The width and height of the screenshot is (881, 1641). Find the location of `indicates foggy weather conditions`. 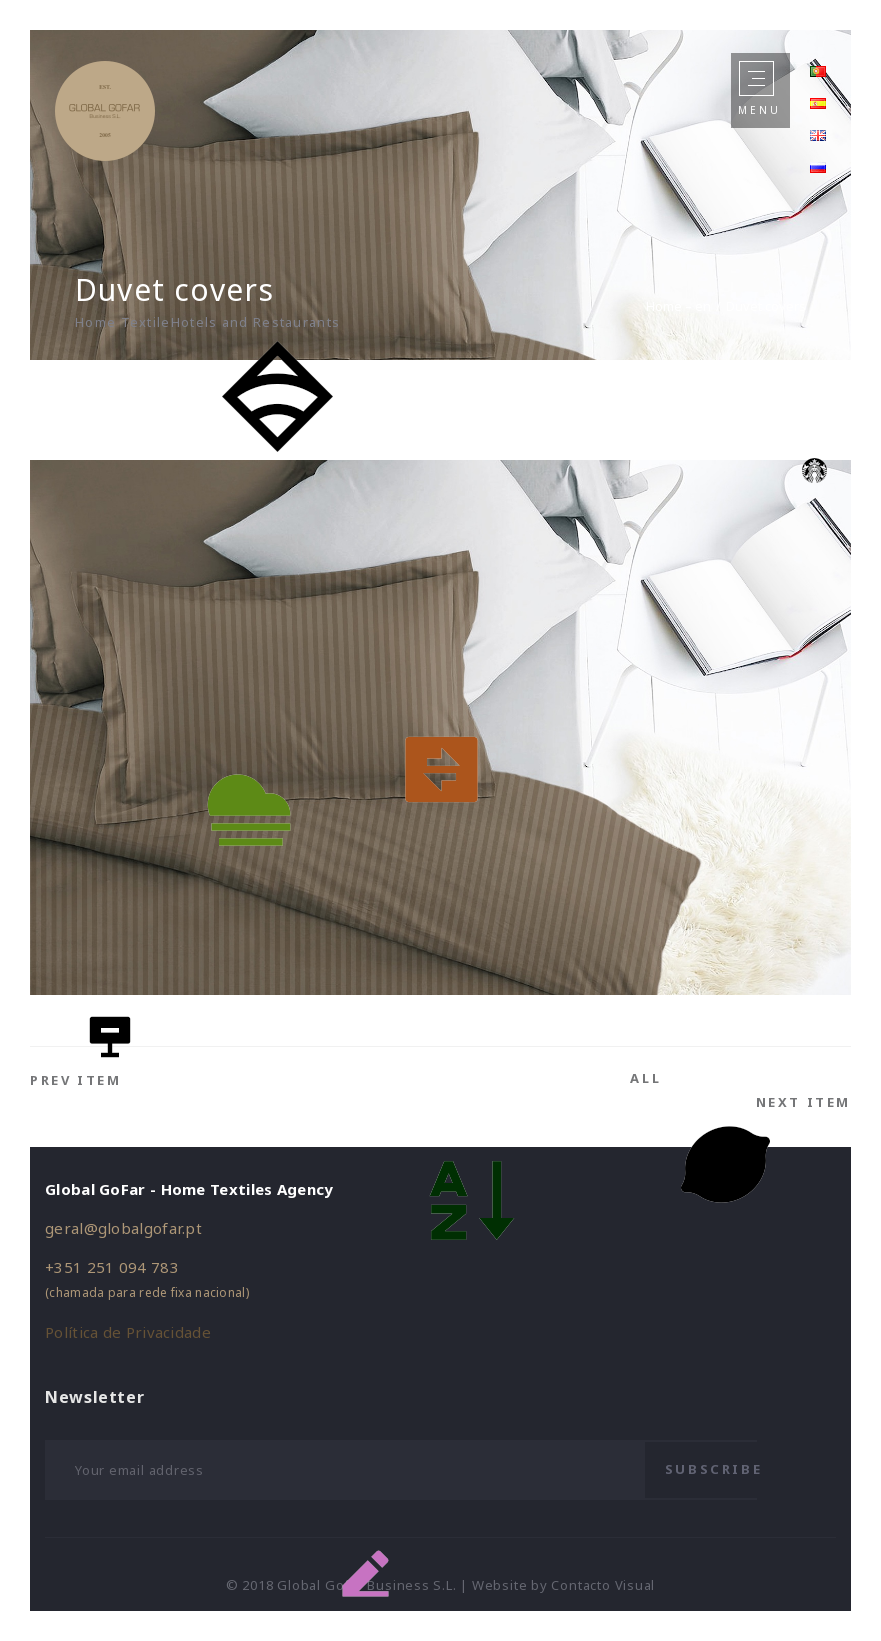

indicates foggy weather conditions is located at coordinates (249, 812).